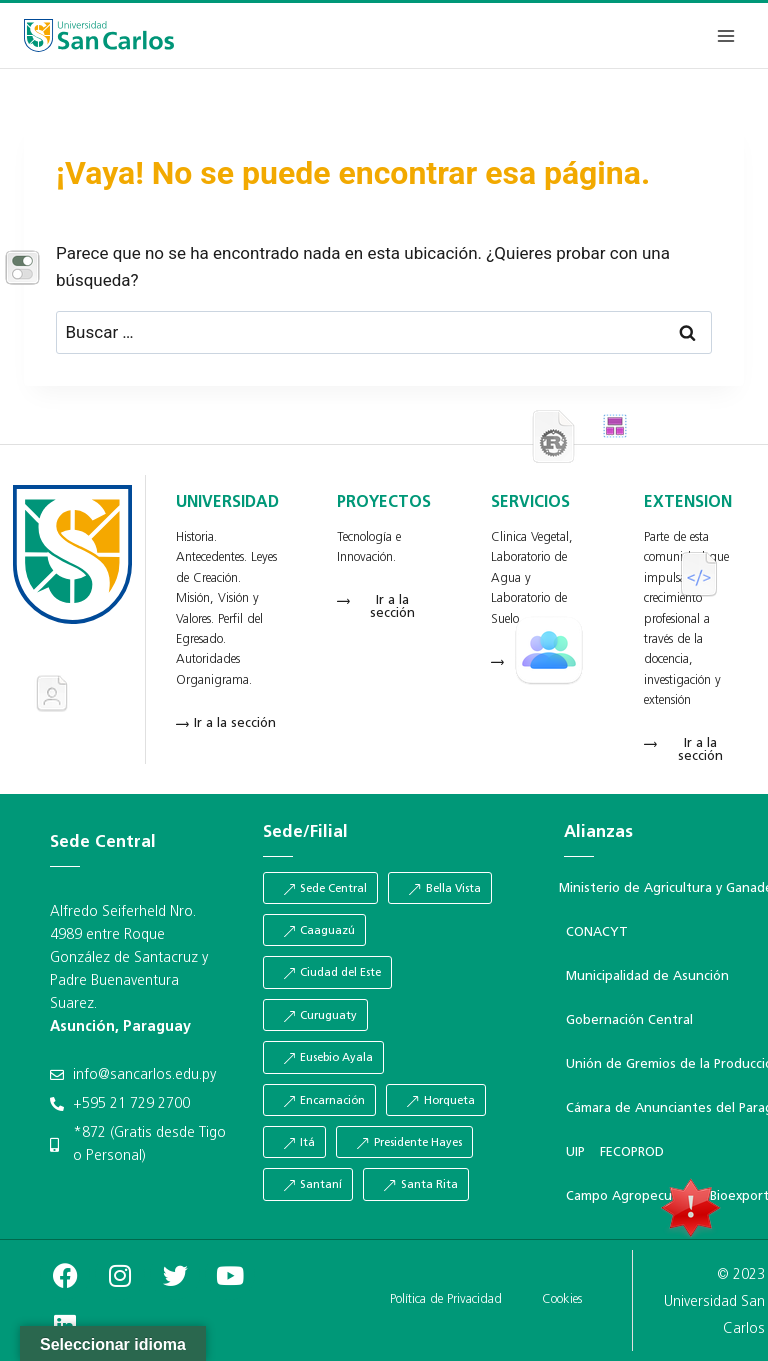 Image resolution: width=768 pixels, height=1361 pixels. I want to click on an HTML document or webpage file, so click(699, 574).